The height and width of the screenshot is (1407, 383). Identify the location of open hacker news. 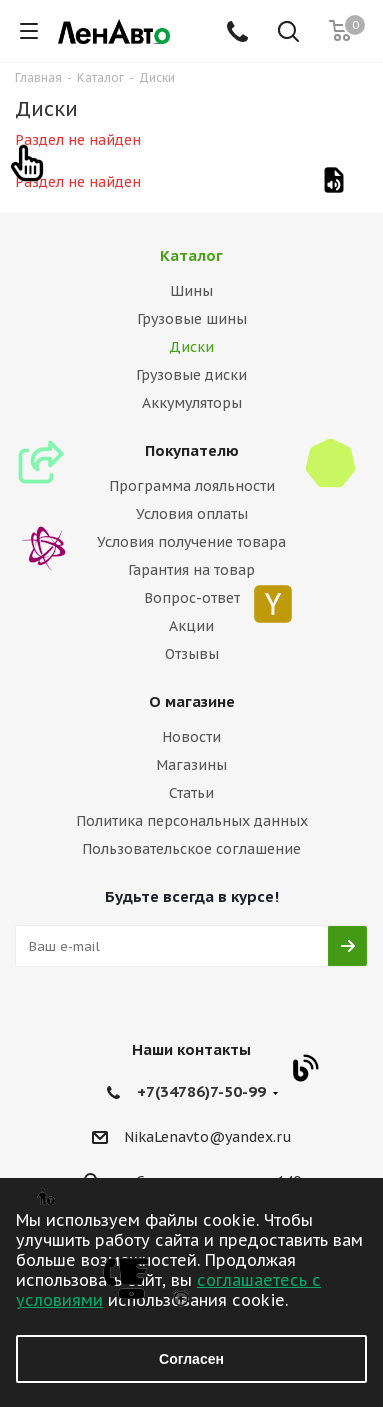
(273, 604).